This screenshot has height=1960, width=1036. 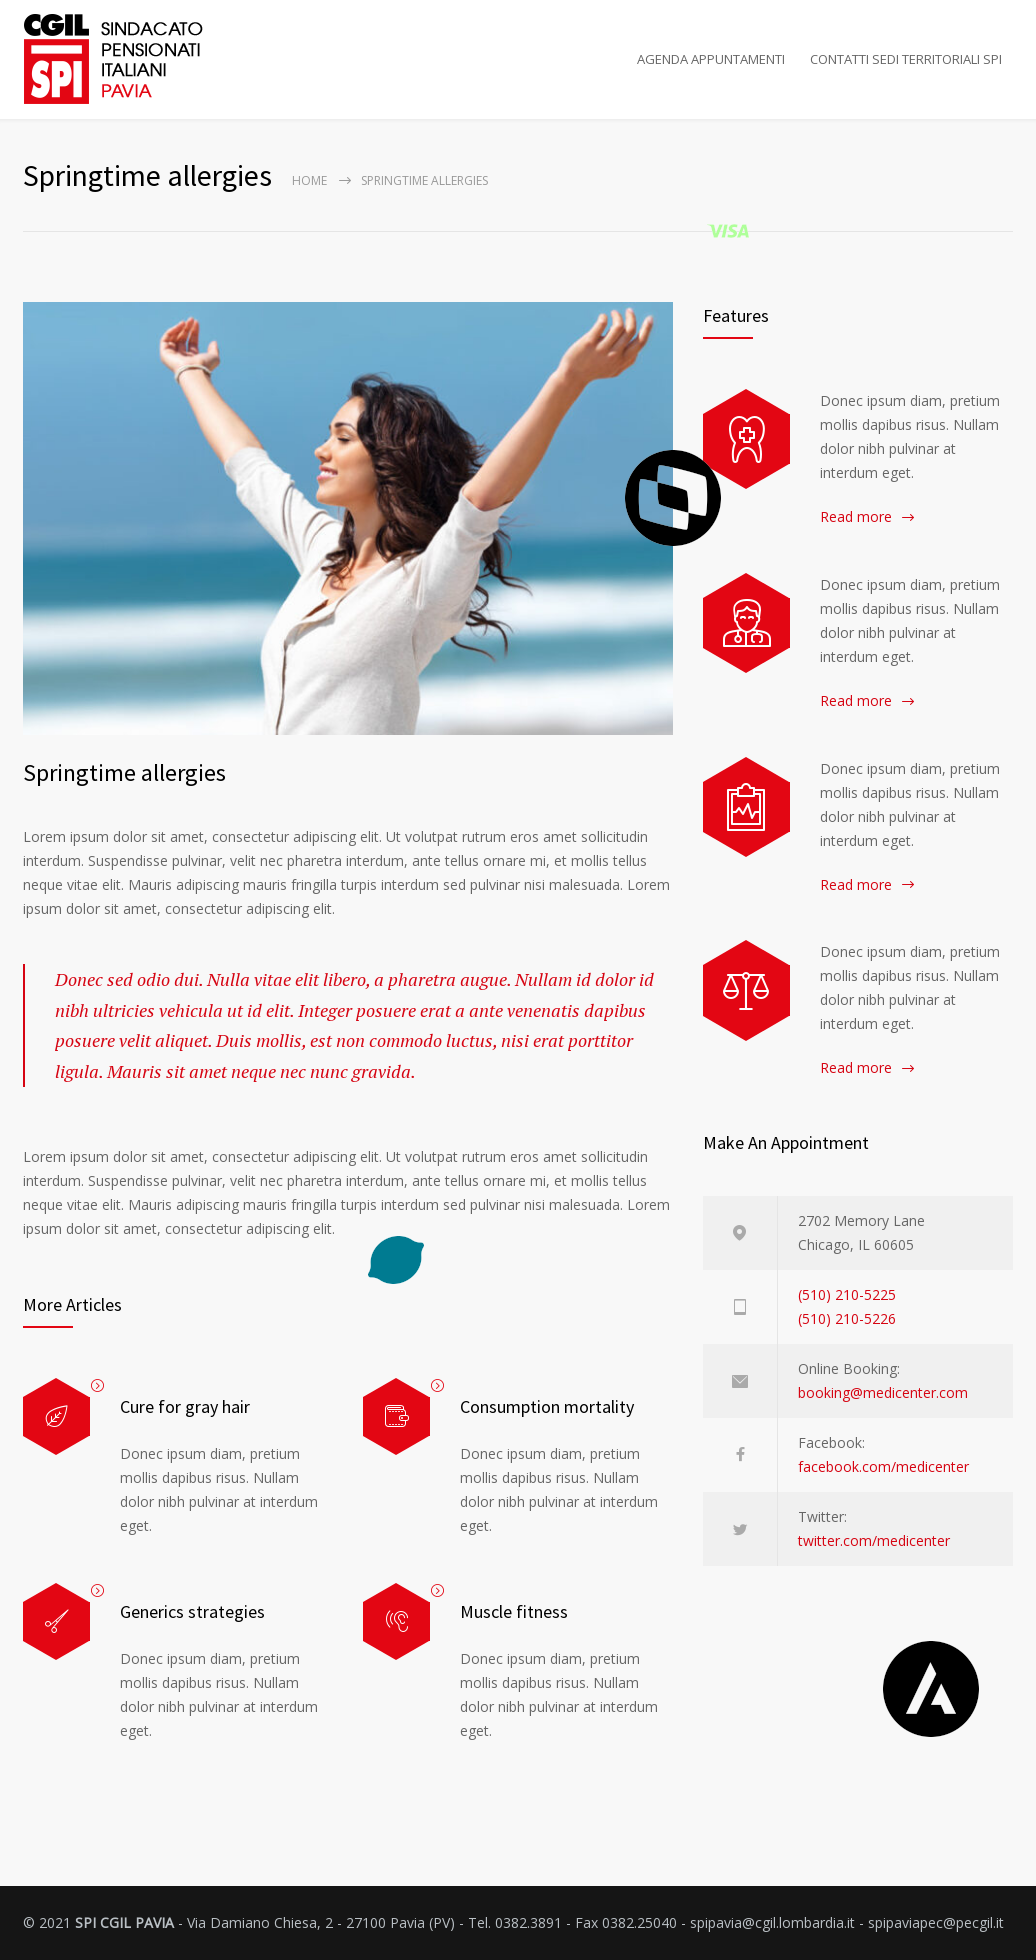 What do you see at coordinates (673, 498) in the screenshot?
I see `totvs company logo` at bounding box center [673, 498].